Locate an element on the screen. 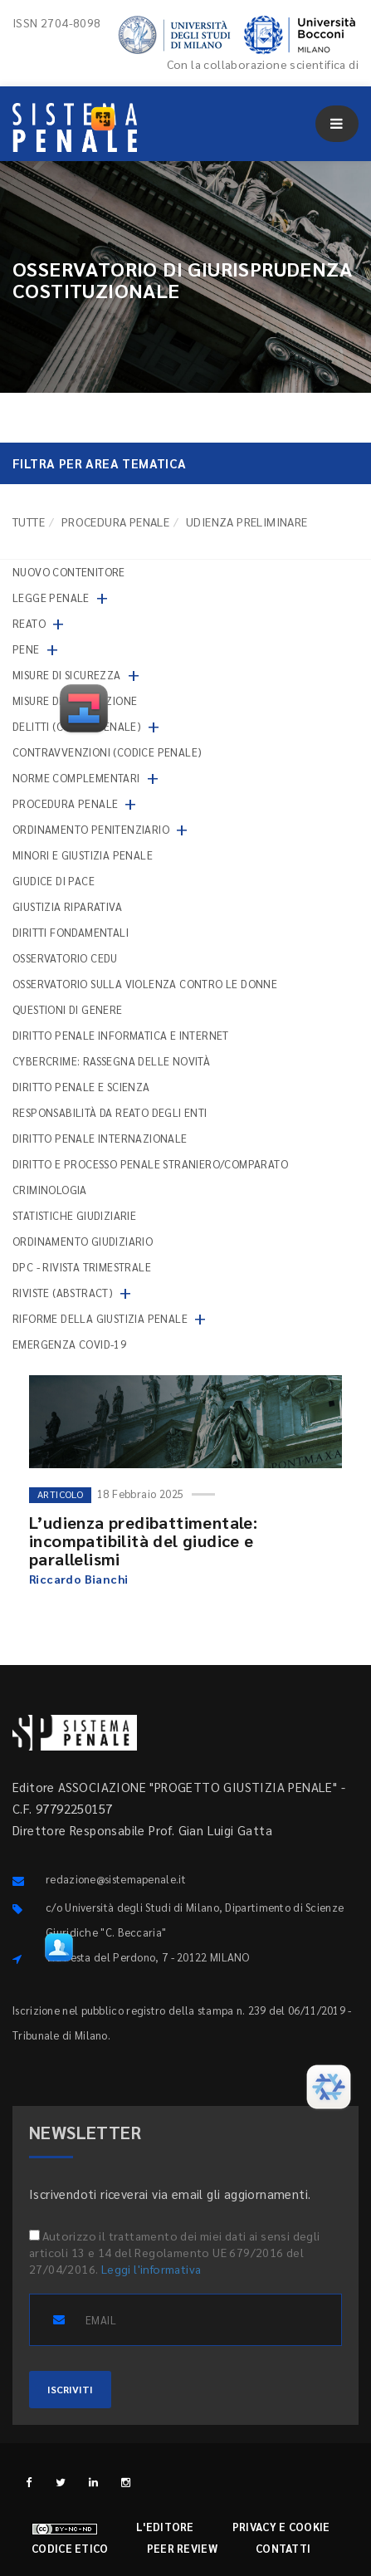 This screenshot has width=371, height=2576. open the nix package manager is located at coordinates (329, 2087).